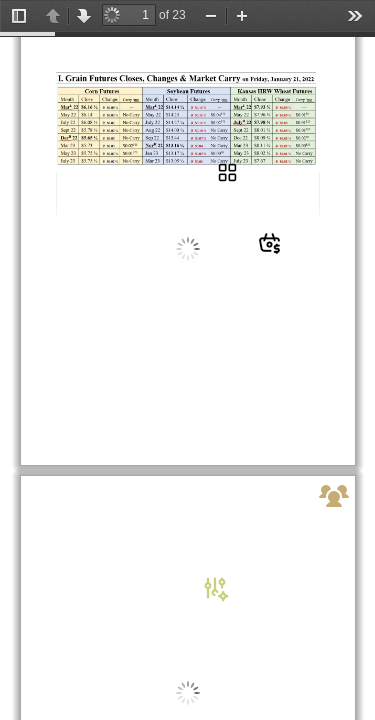  I want to click on view group members or team, so click(334, 495).